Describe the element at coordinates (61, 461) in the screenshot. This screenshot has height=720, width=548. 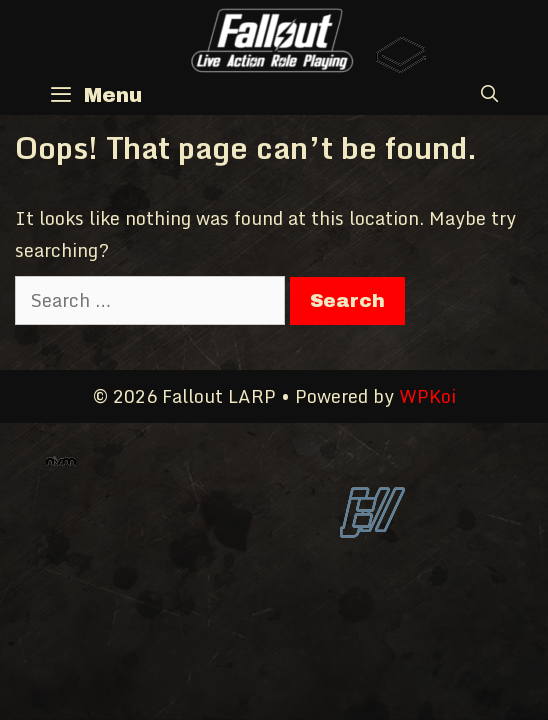
I see `nvm (node version manager) logo` at that location.